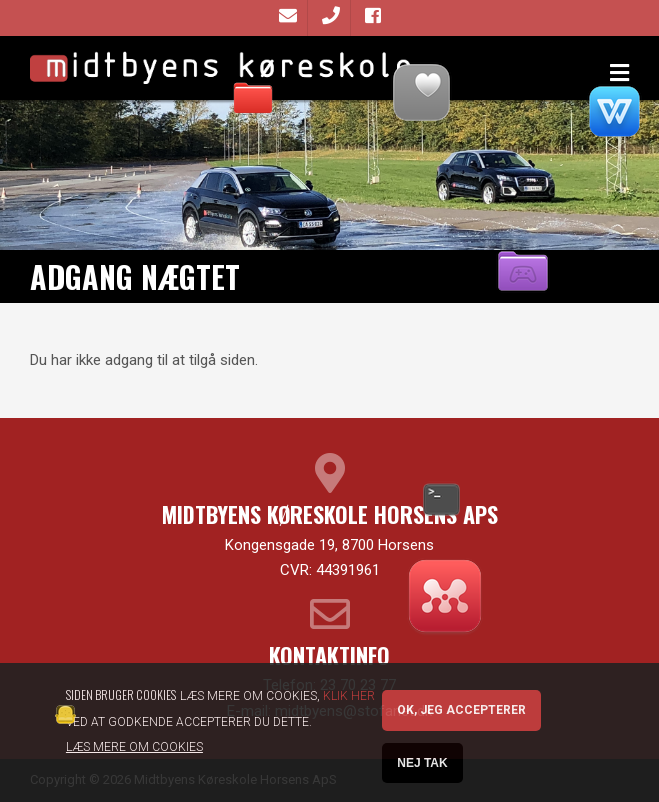 The width and height of the screenshot is (659, 802). Describe the element at coordinates (614, 111) in the screenshot. I see `open wps office application` at that location.